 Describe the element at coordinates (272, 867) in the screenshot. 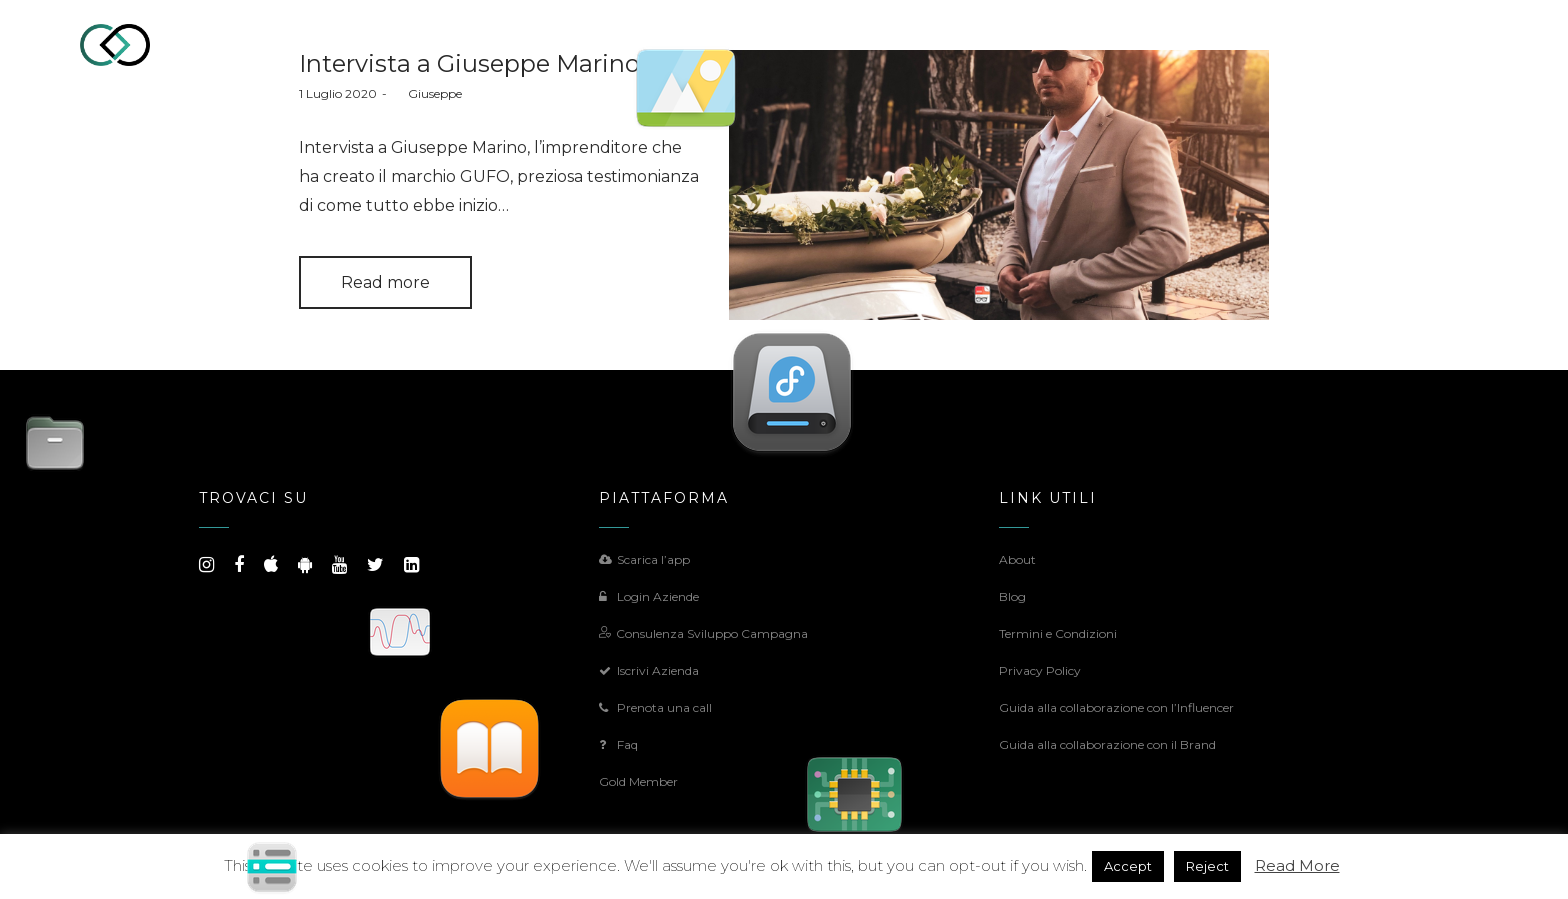

I see `open libre menu editor app` at that location.